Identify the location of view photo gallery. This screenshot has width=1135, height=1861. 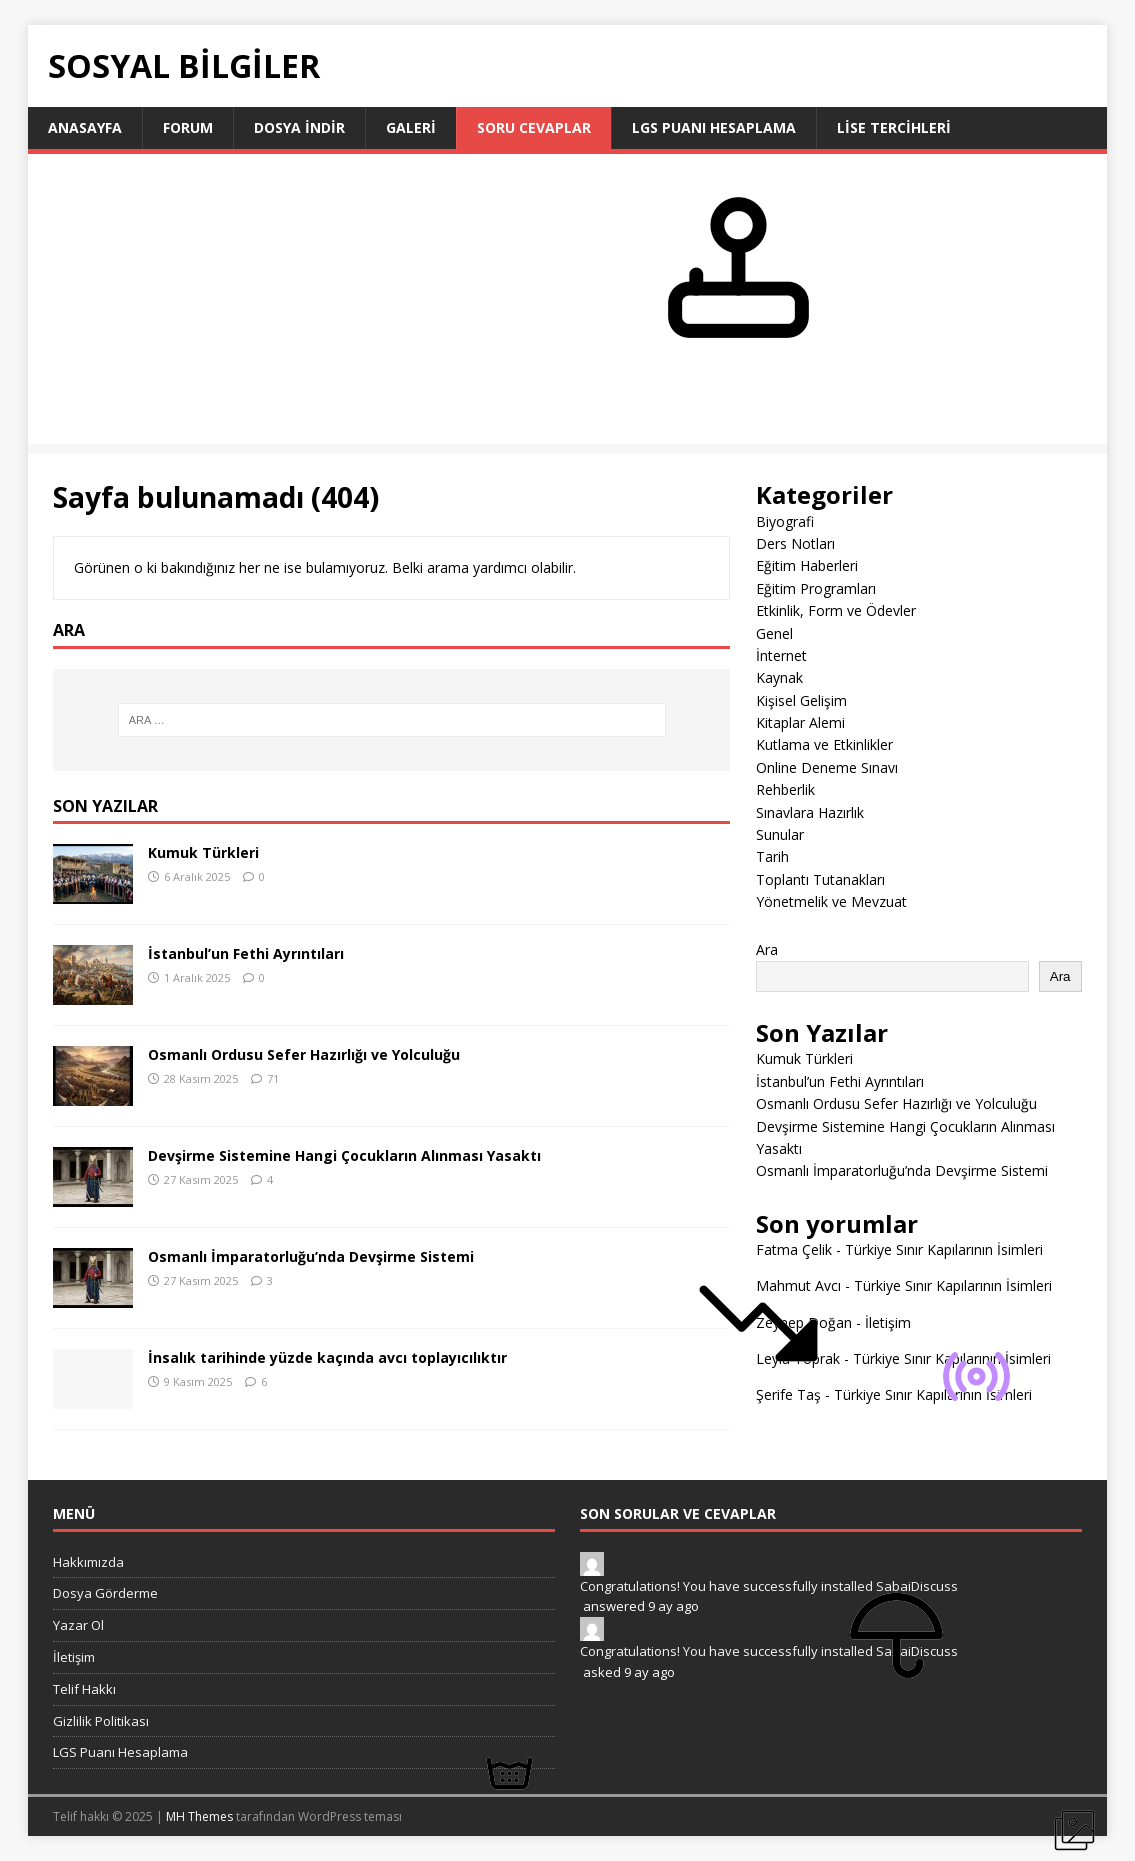
(1074, 1830).